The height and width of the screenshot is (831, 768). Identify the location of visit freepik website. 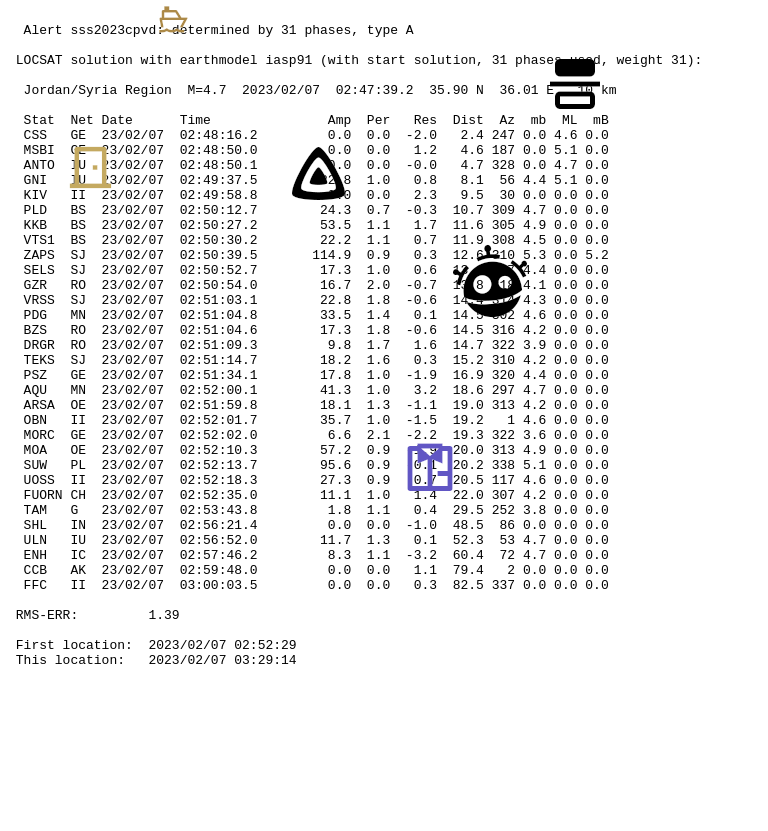
(490, 281).